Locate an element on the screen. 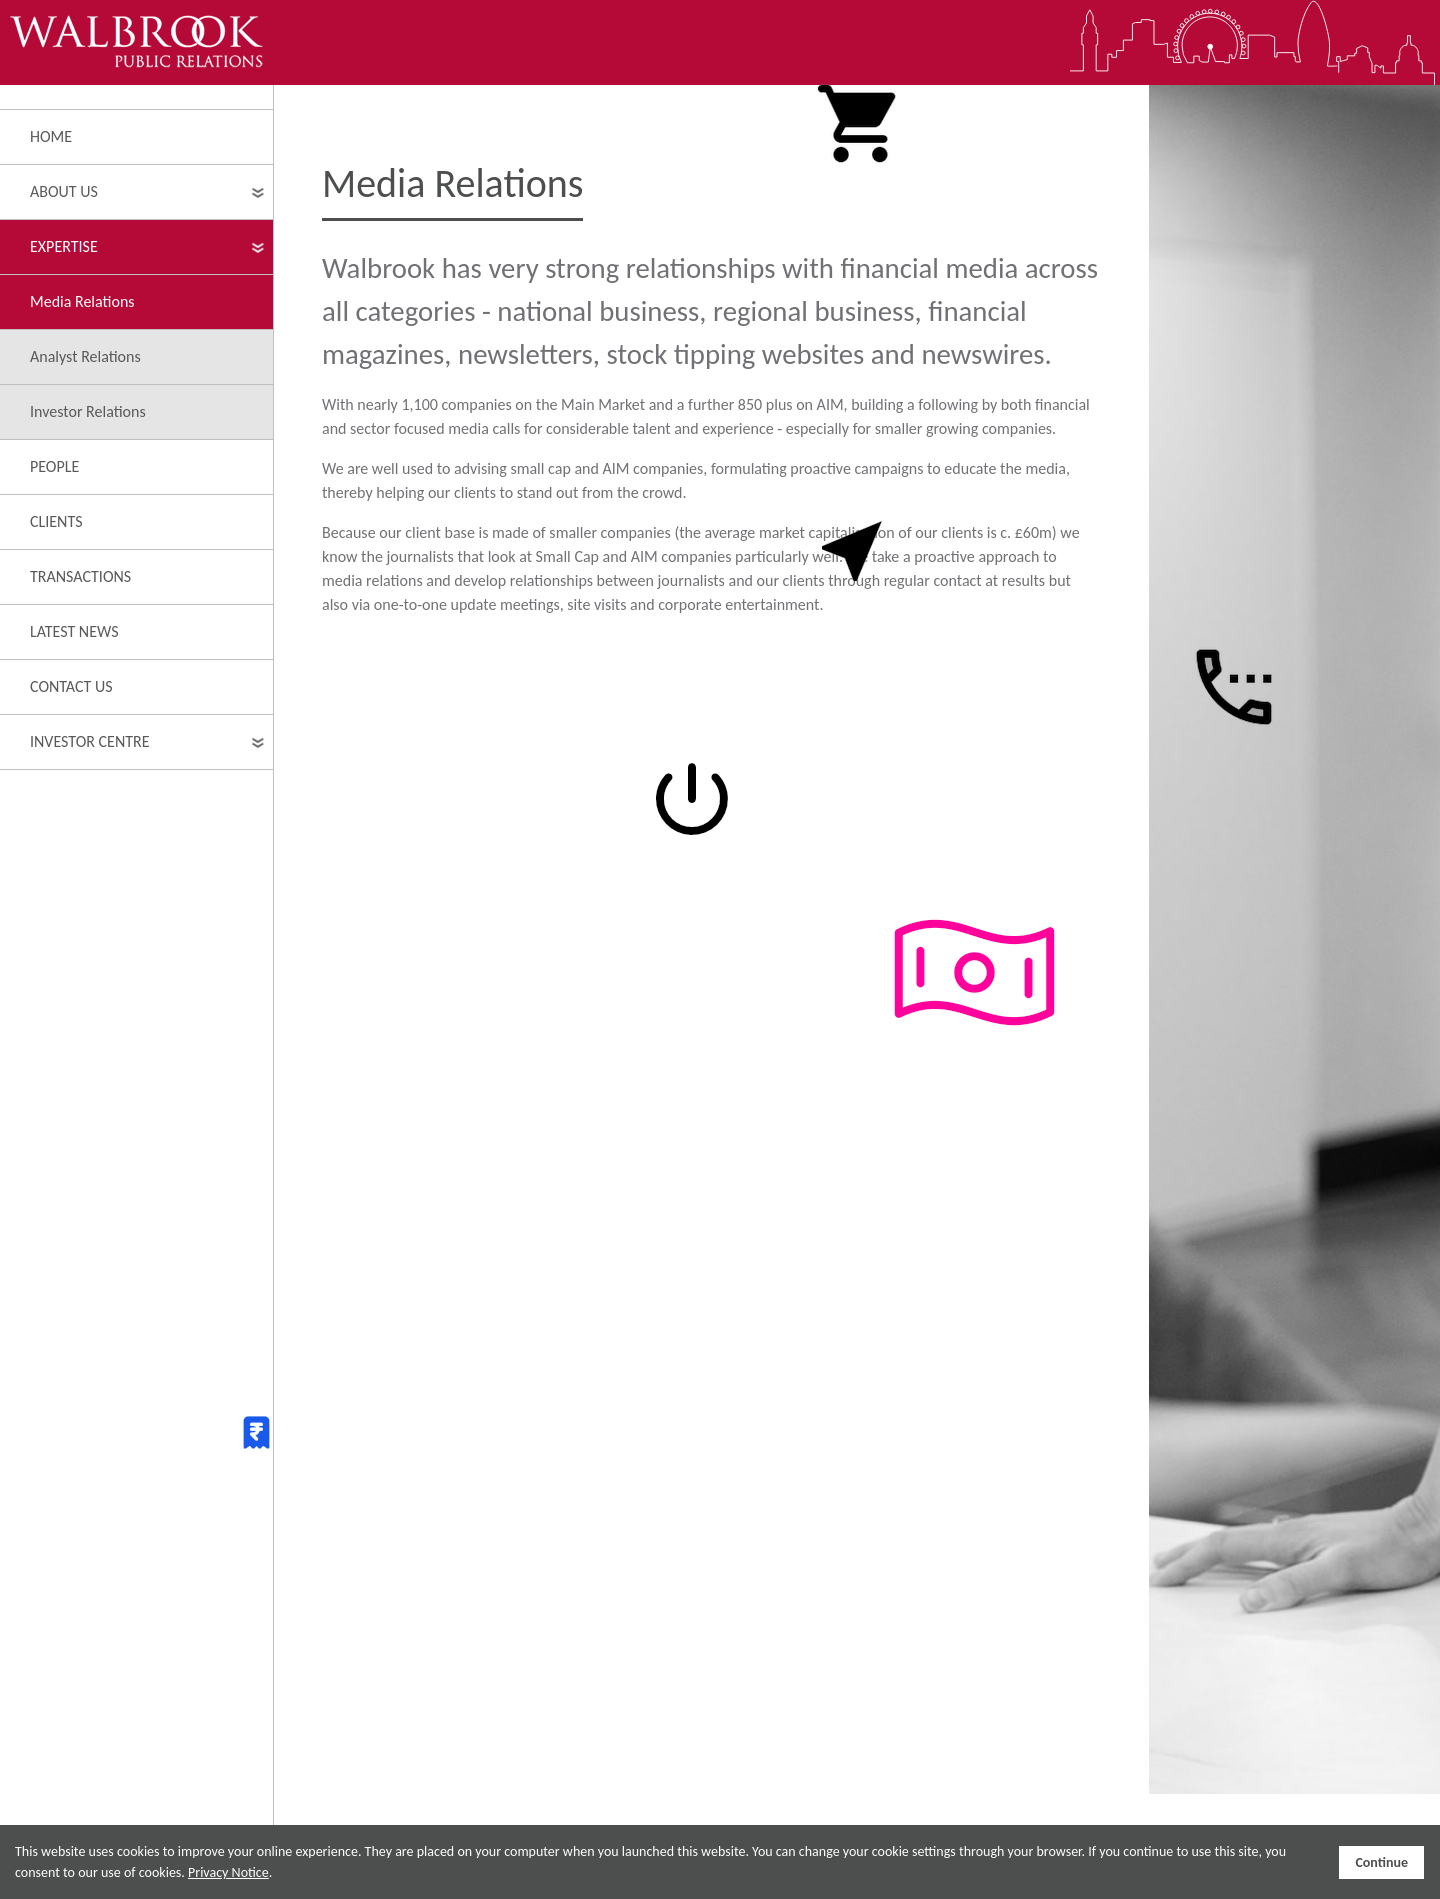 The width and height of the screenshot is (1440, 1899). view payment receipt in rupees is located at coordinates (256, 1432).